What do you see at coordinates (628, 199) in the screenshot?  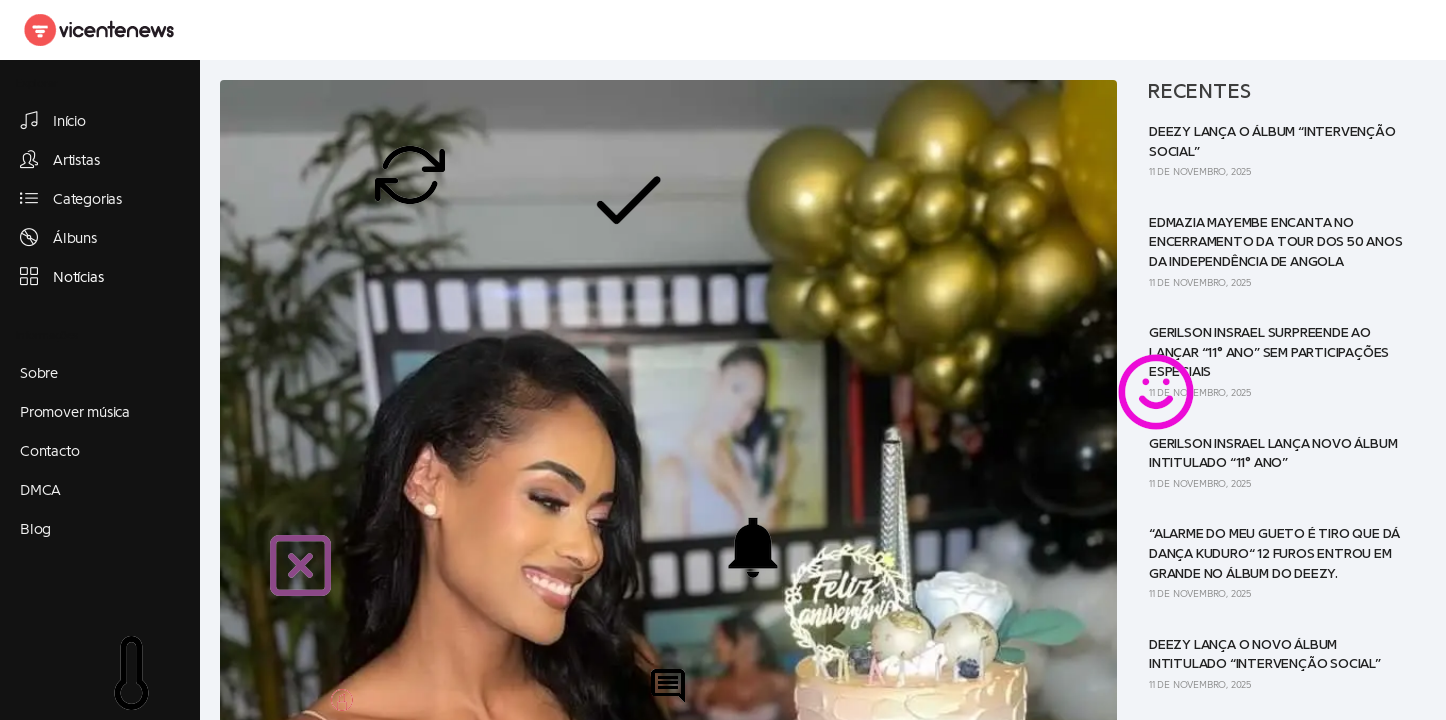 I see `confirm or submit an action` at bounding box center [628, 199].